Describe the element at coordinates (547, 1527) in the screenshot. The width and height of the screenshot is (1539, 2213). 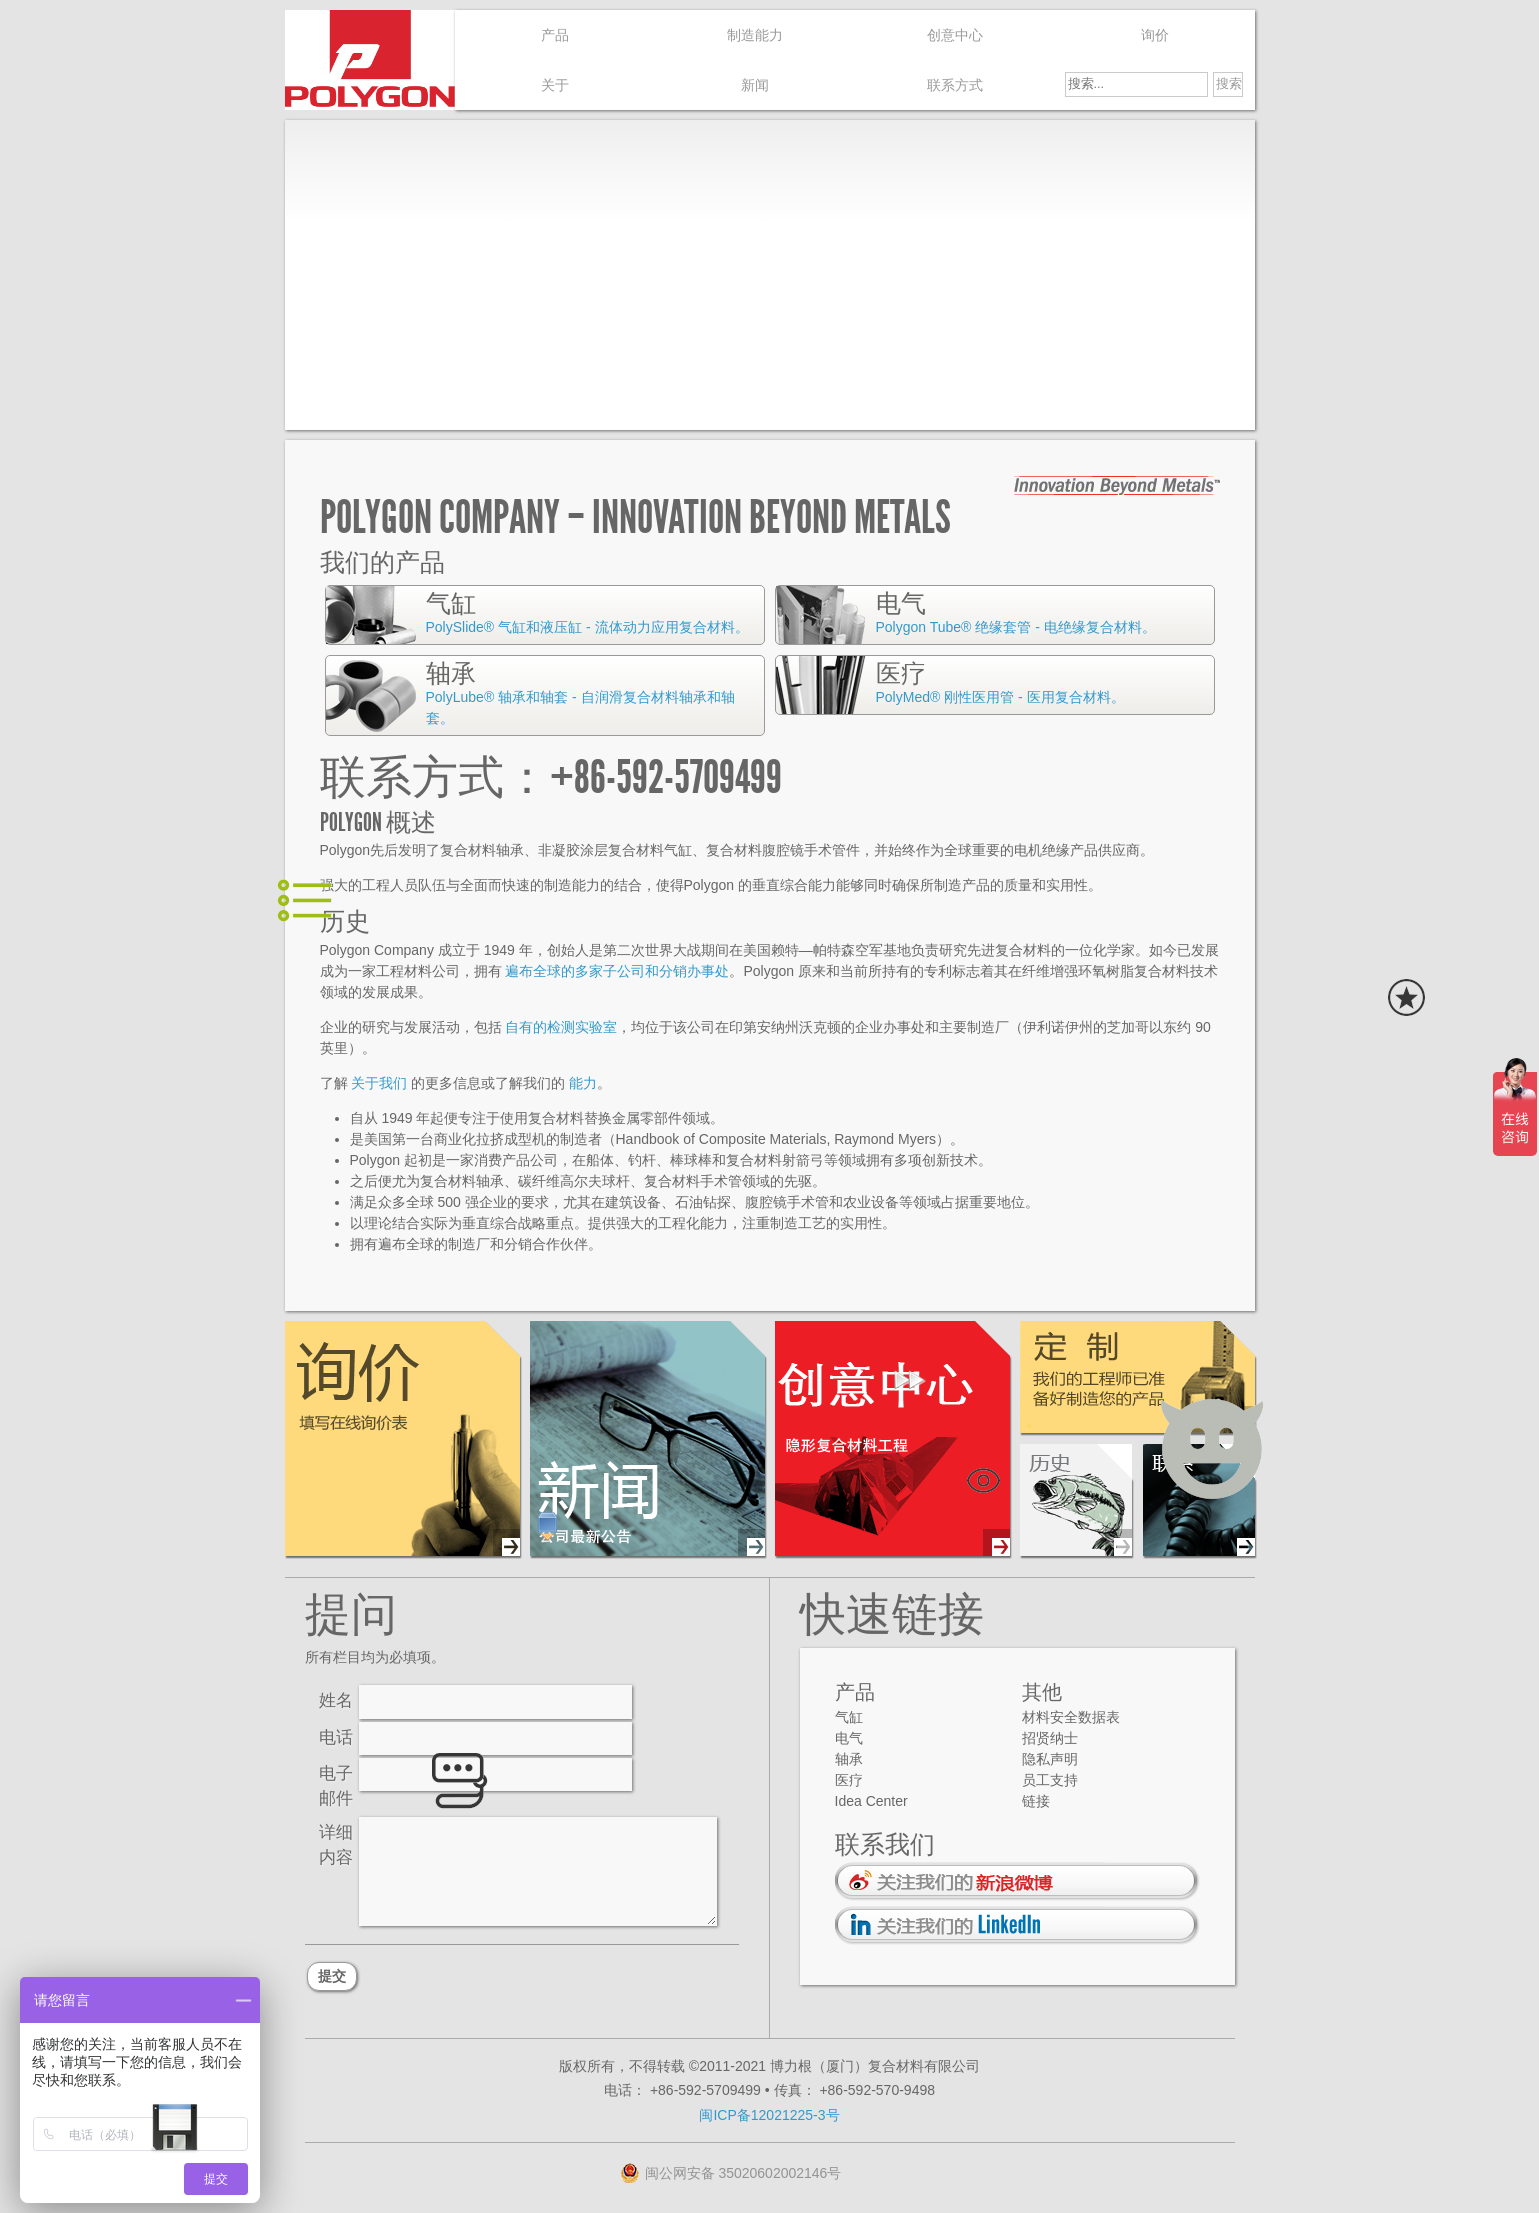
I see `insert an object or embed content` at that location.